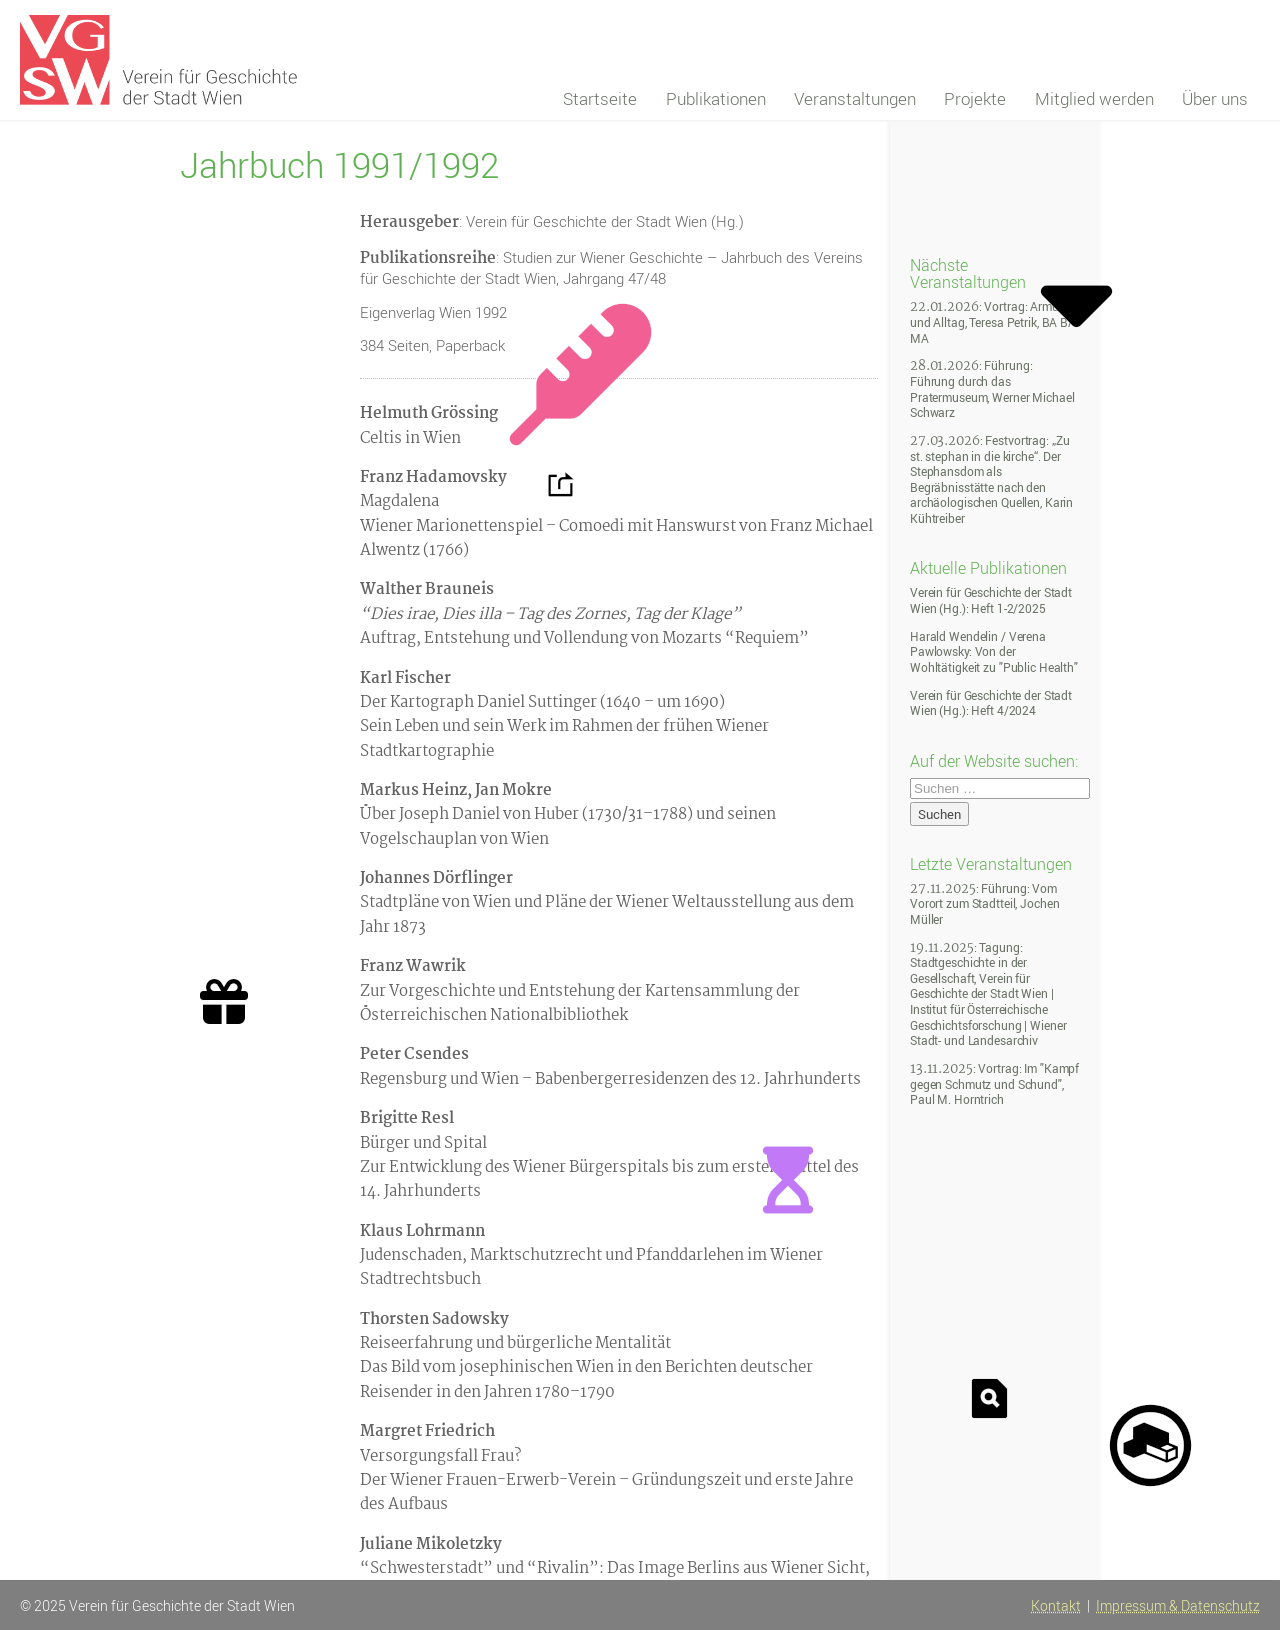  What do you see at coordinates (560, 485) in the screenshot?
I see `share content to another app or platform` at bounding box center [560, 485].